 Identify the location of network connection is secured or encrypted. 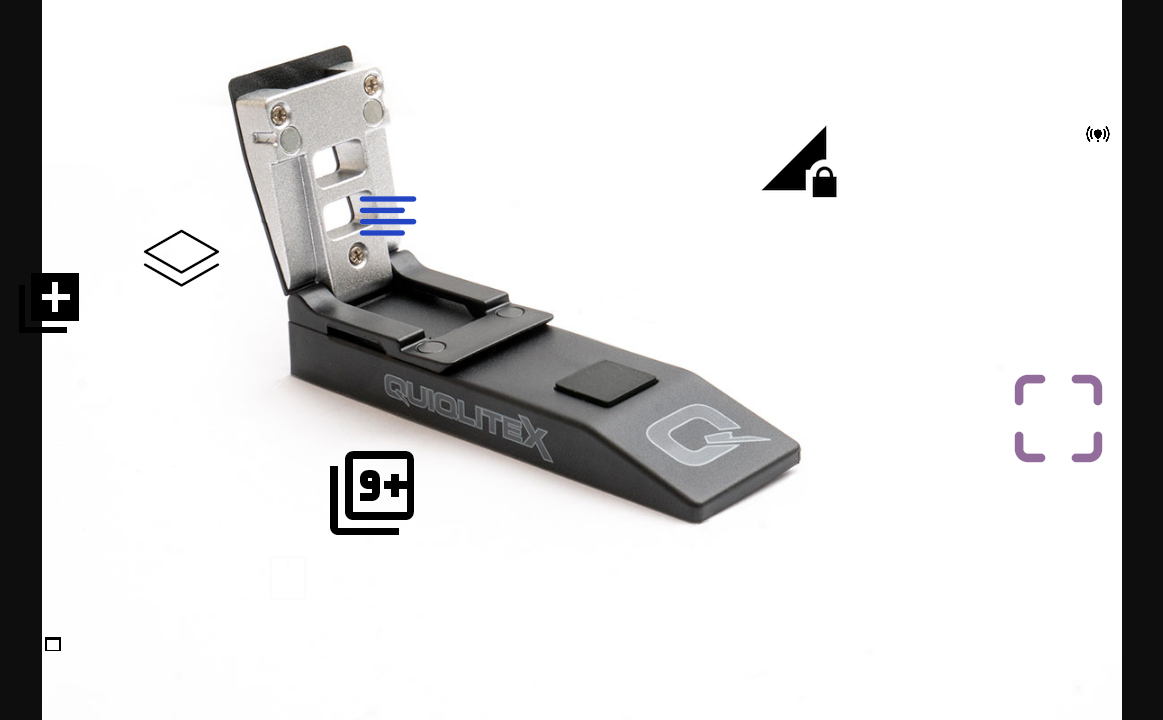
(799, 163).